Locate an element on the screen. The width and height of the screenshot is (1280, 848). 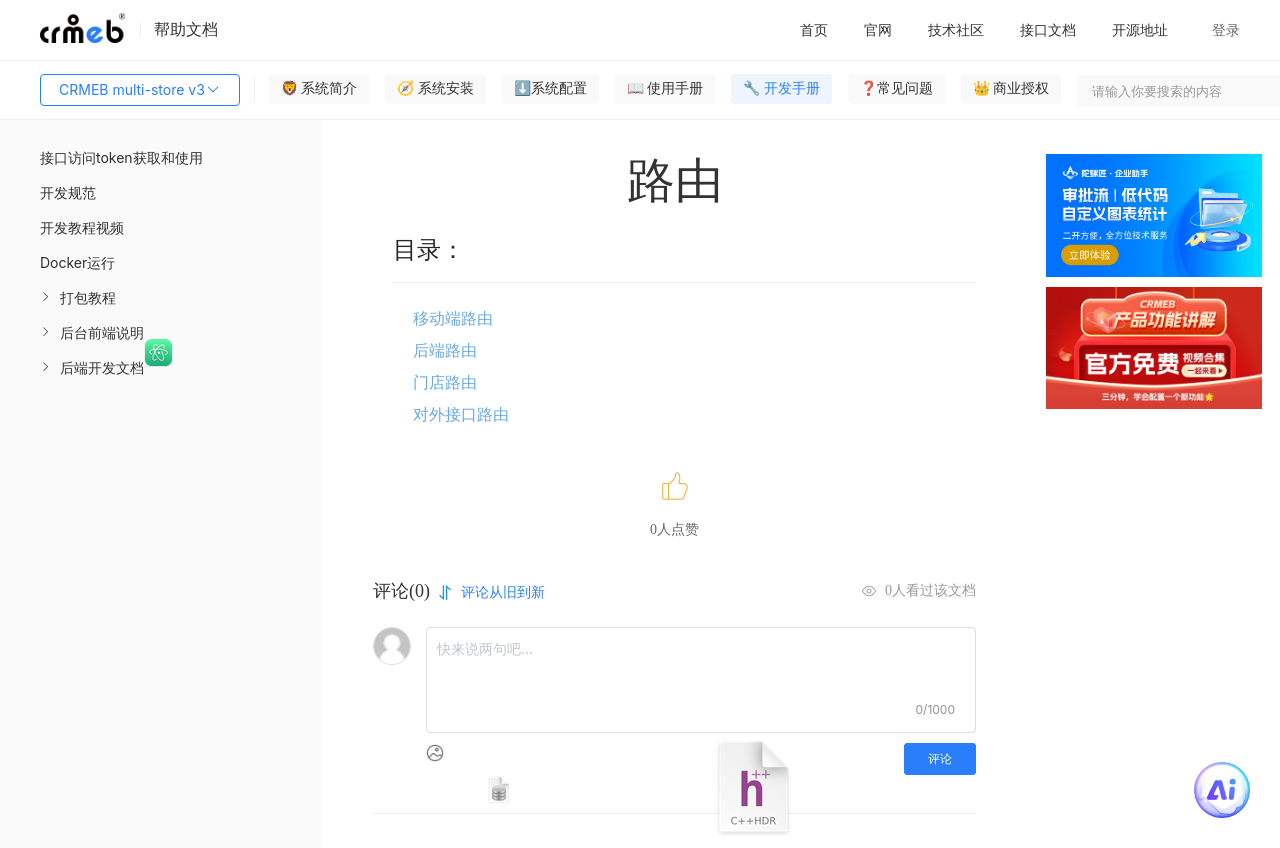
open Atom text editor is located at coordinates (158, 352).